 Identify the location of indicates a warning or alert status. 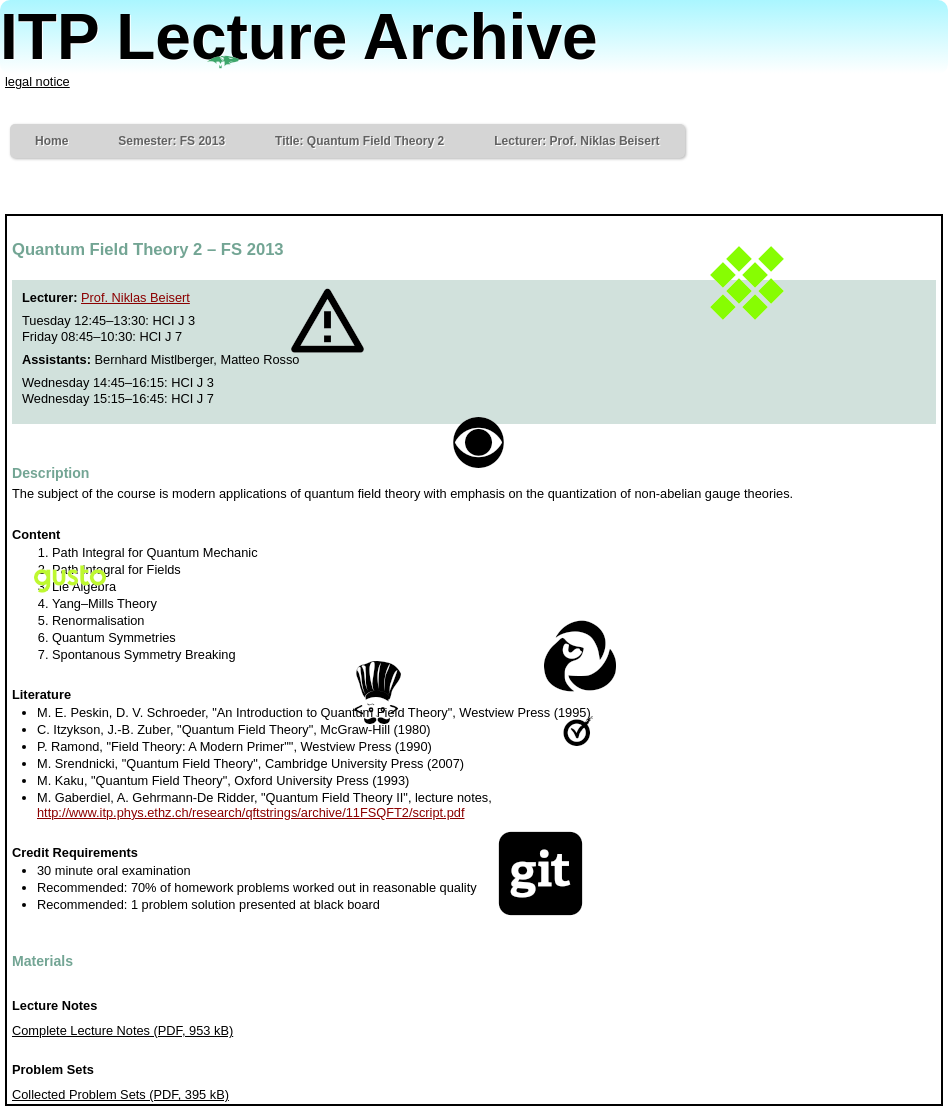
(327, 321).